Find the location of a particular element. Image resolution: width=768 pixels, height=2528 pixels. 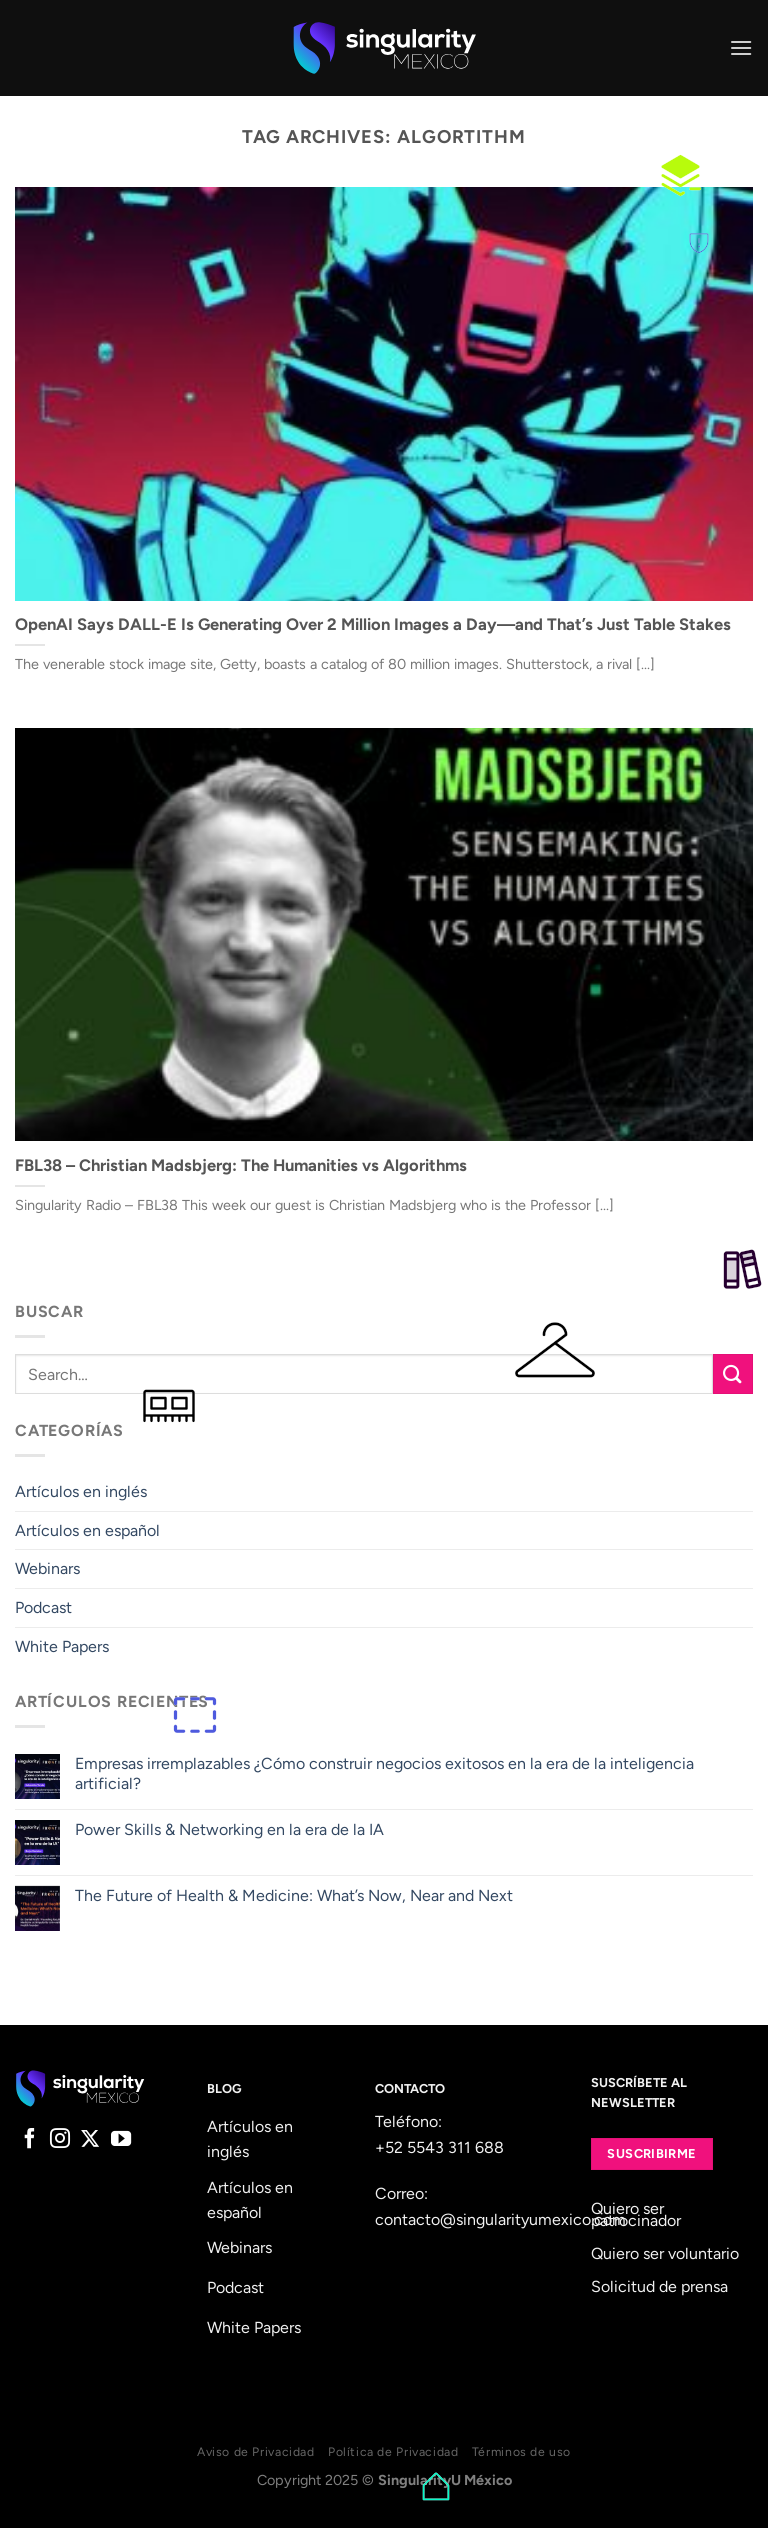

remove a layer from the stack is located at coordinates (680, 175).